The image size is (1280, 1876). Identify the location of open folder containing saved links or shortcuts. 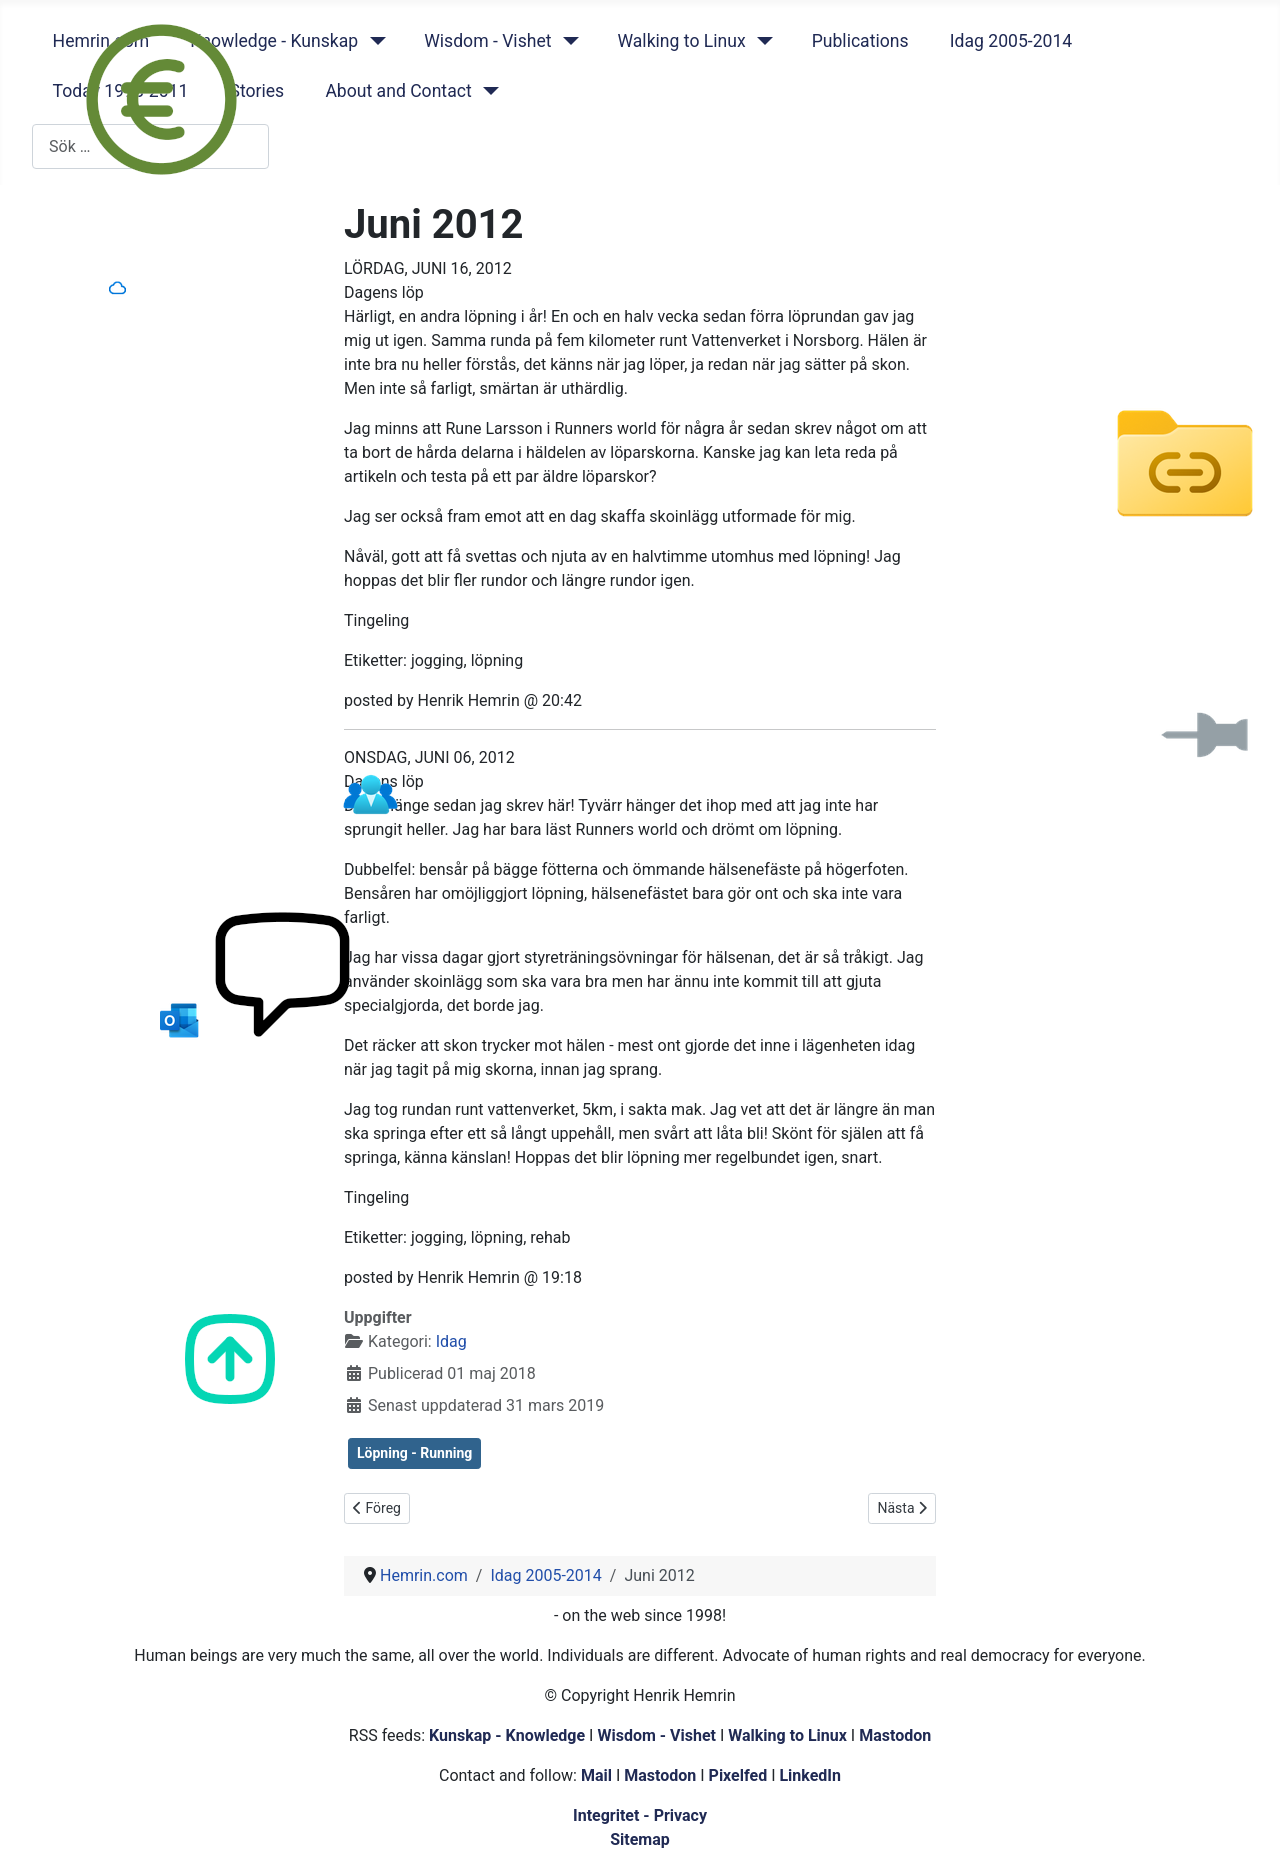
(1185, 467).